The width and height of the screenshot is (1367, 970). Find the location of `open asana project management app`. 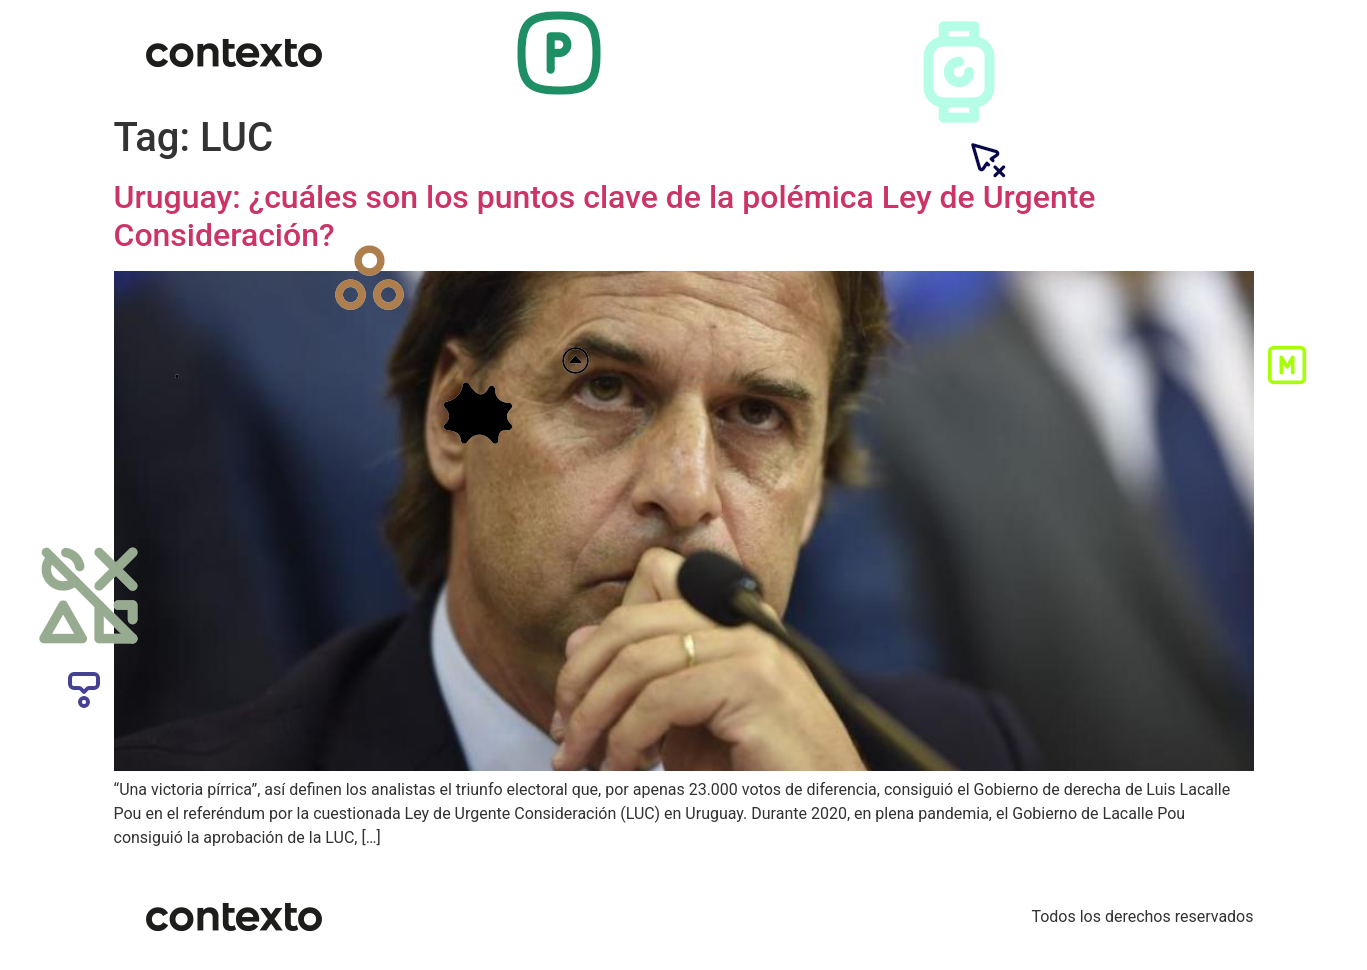

open asana project management app is located at coordinates (369, 279).